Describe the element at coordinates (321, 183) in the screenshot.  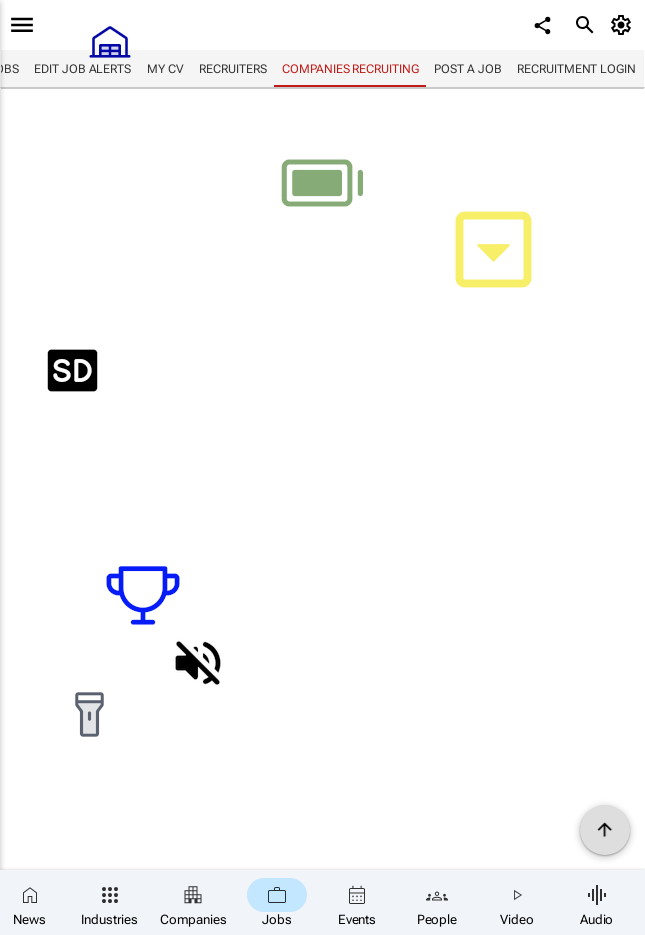
I see `indicates battery is fully charged` at that location.